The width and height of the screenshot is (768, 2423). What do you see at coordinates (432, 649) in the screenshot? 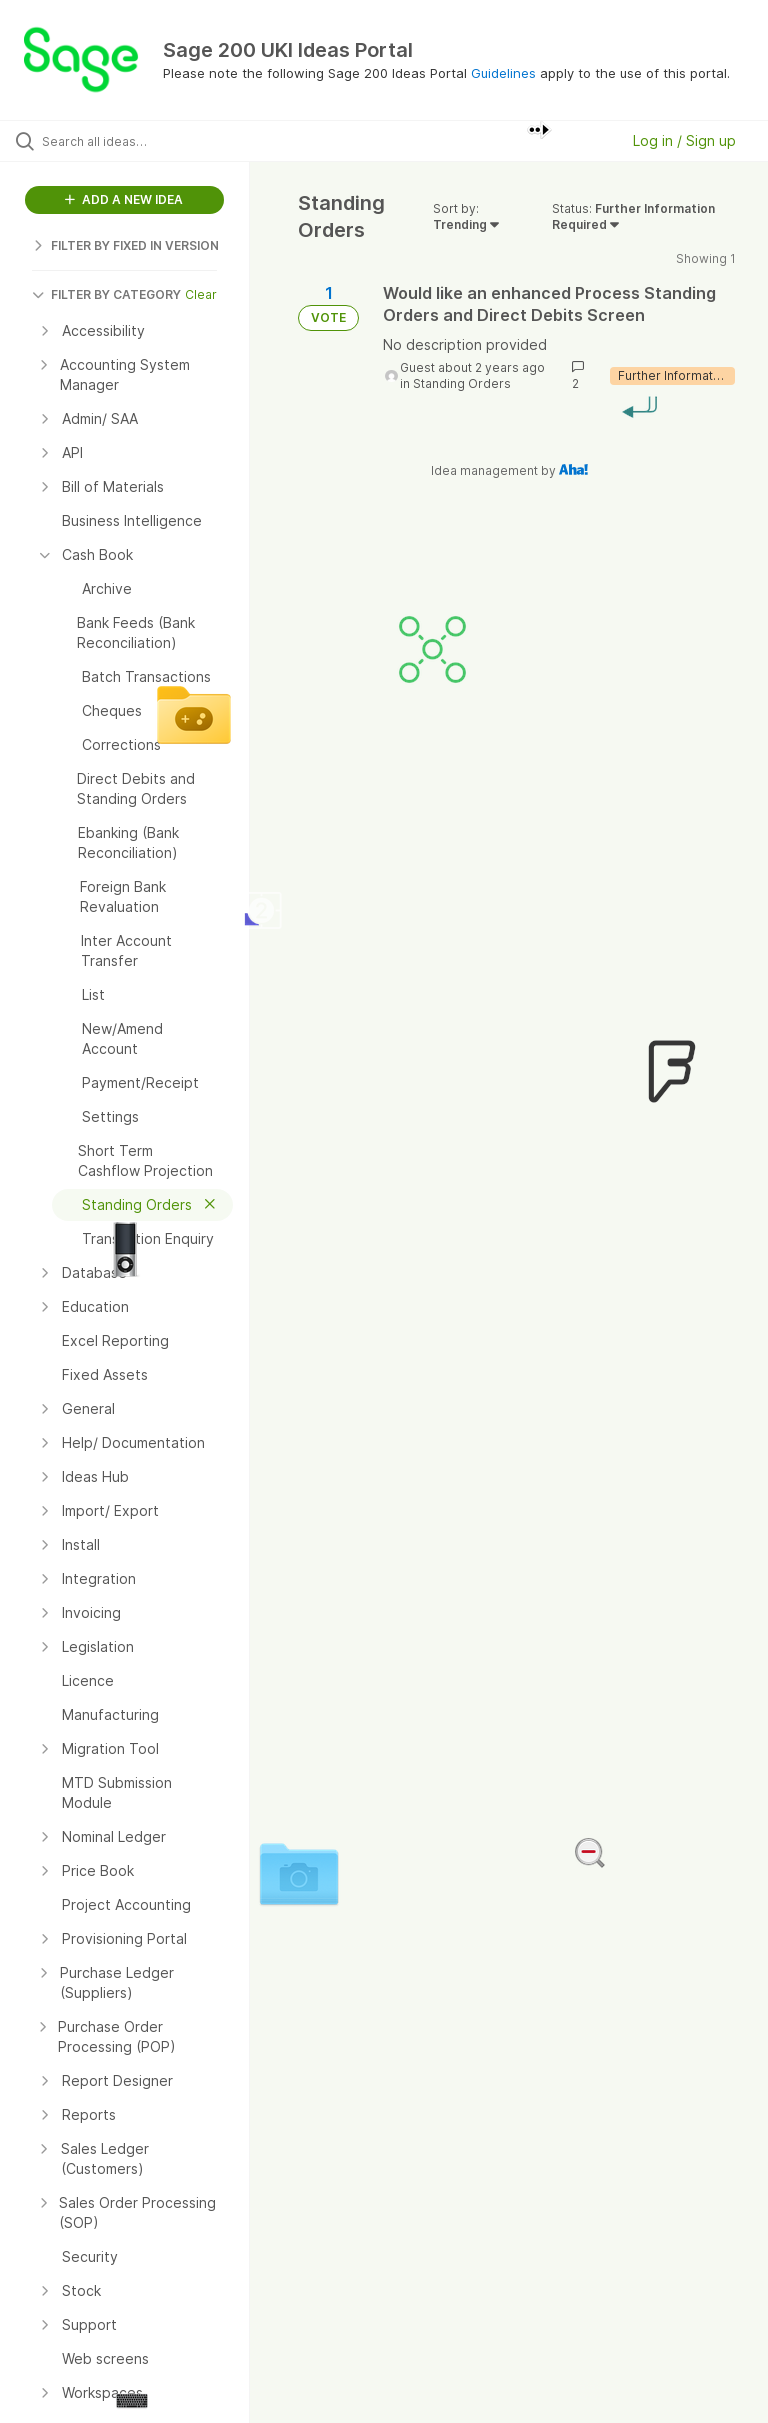
I see `access media library replication tools` at bounding box center [432, 649].